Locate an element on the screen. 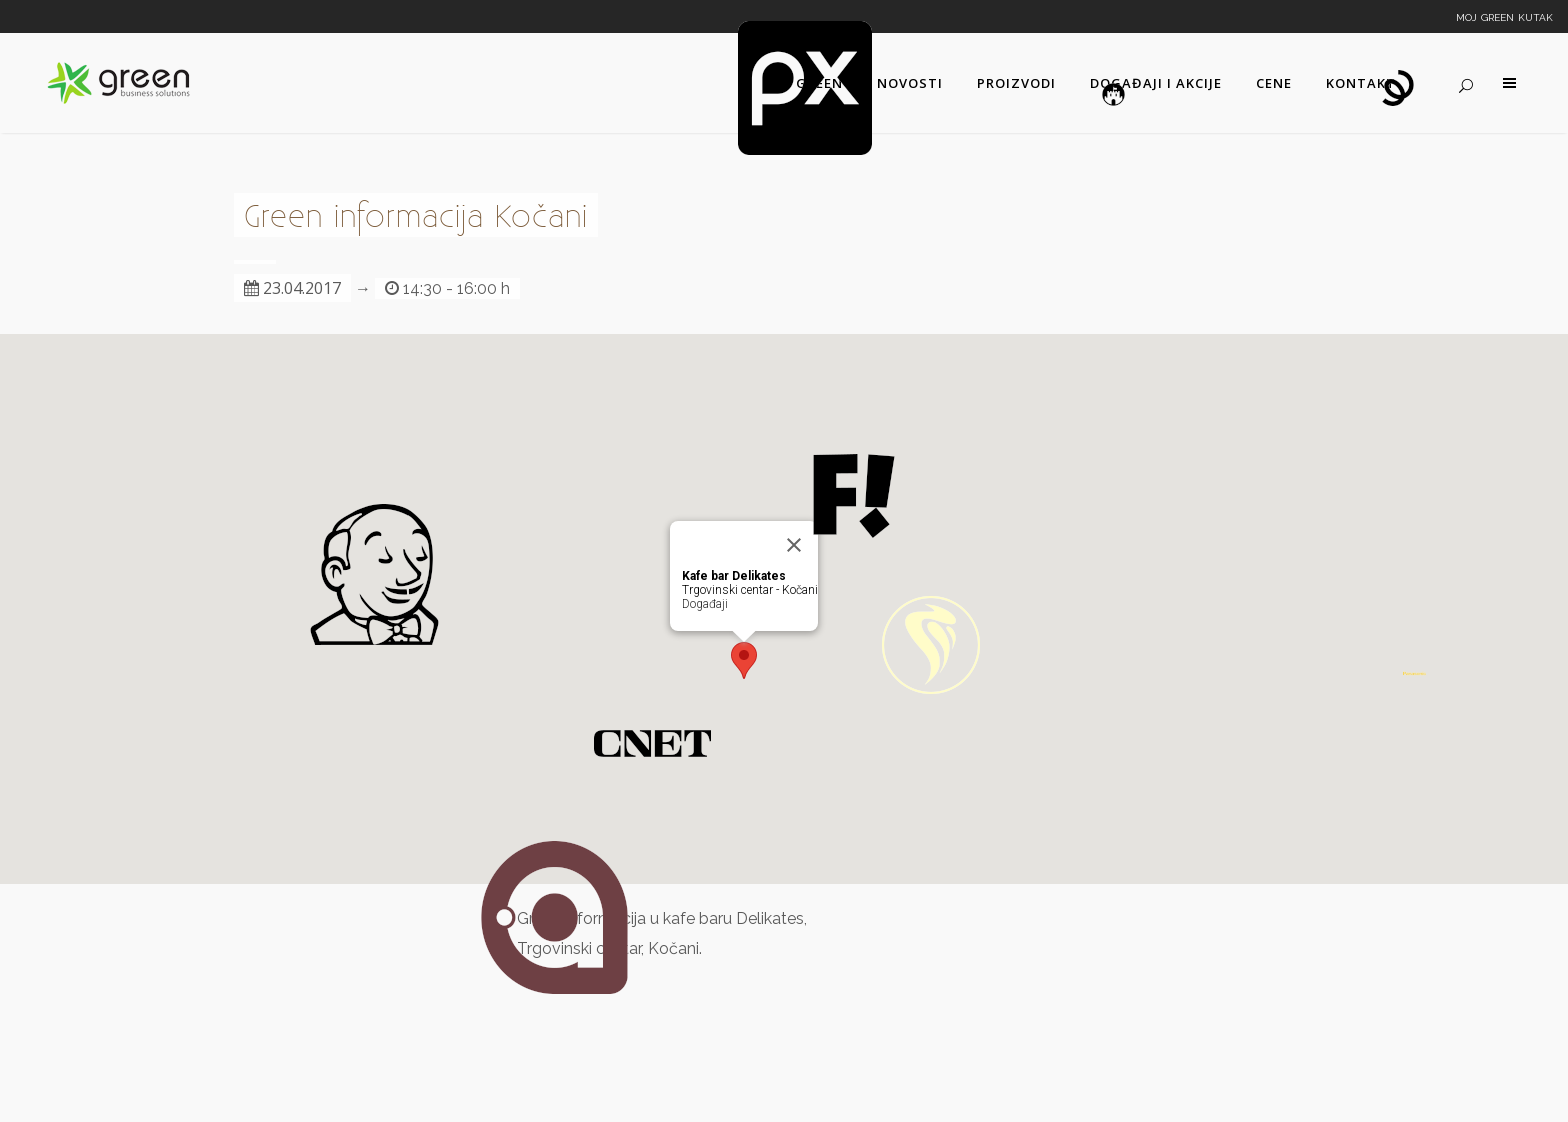 This screenshot has width=1568, height=1122. panasonic brand logo is located at coordinates (1414, 673).